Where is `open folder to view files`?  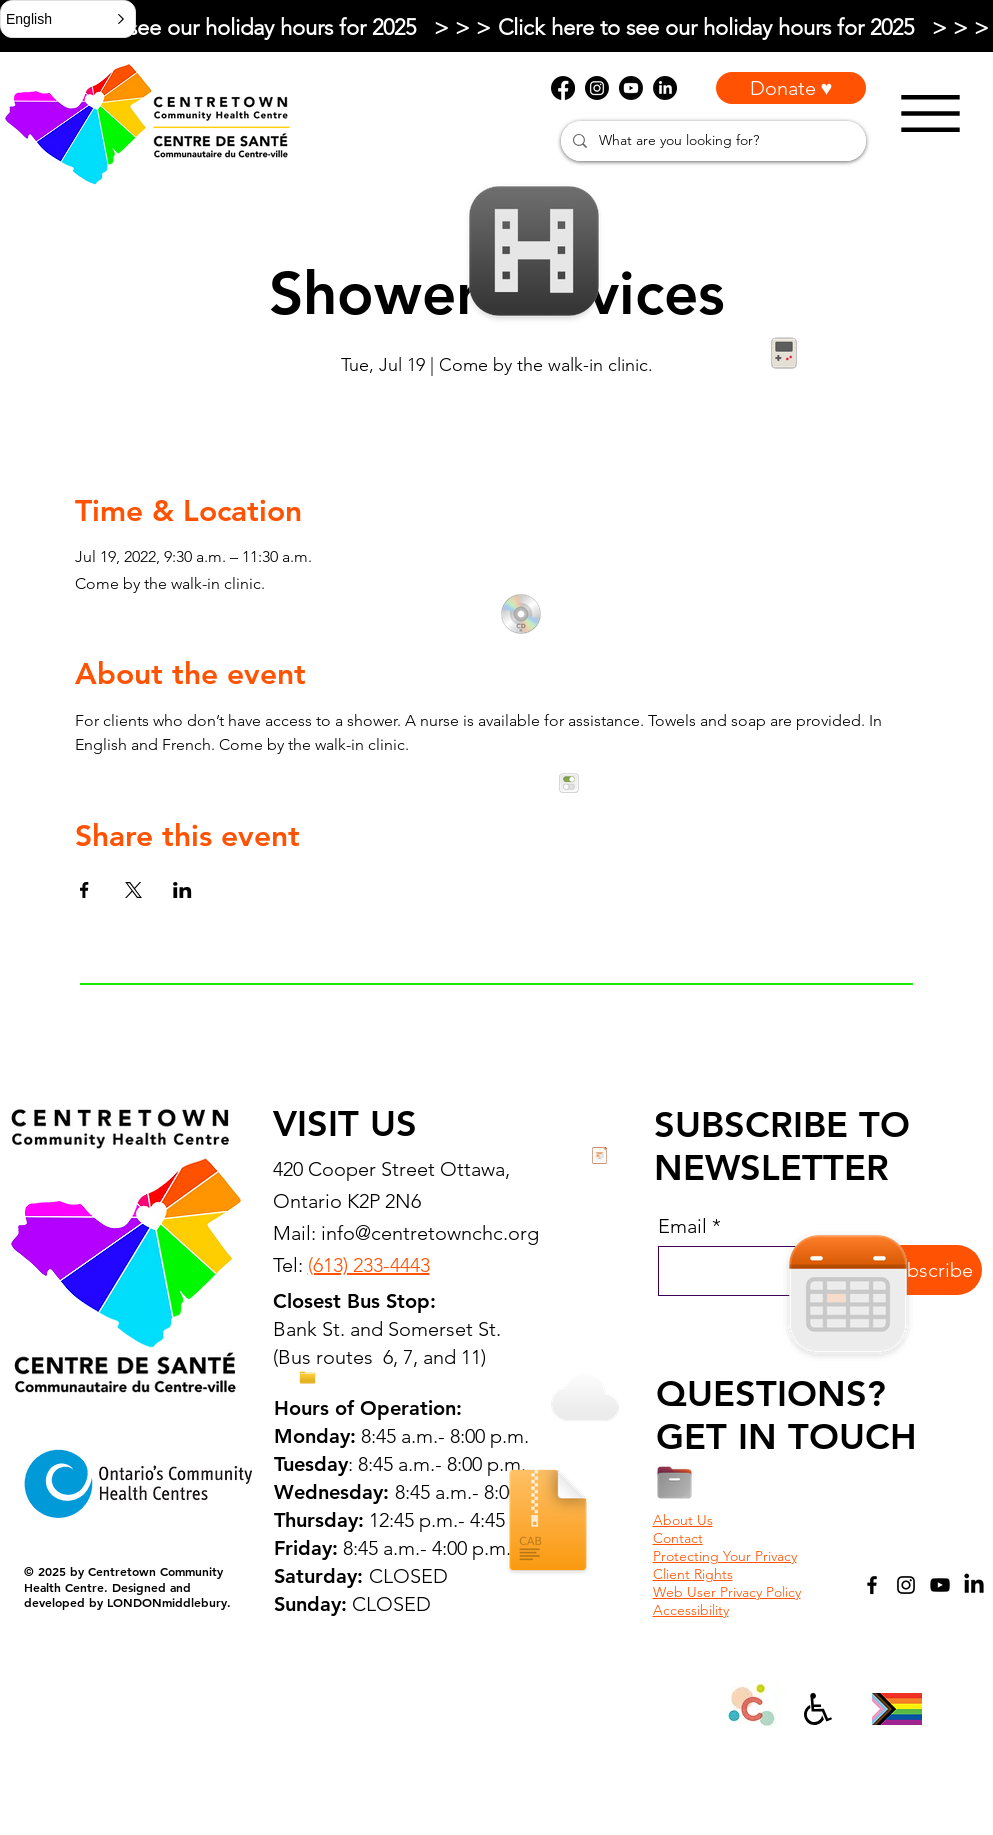
open folder to view files is located at coordinates (307, 1377).